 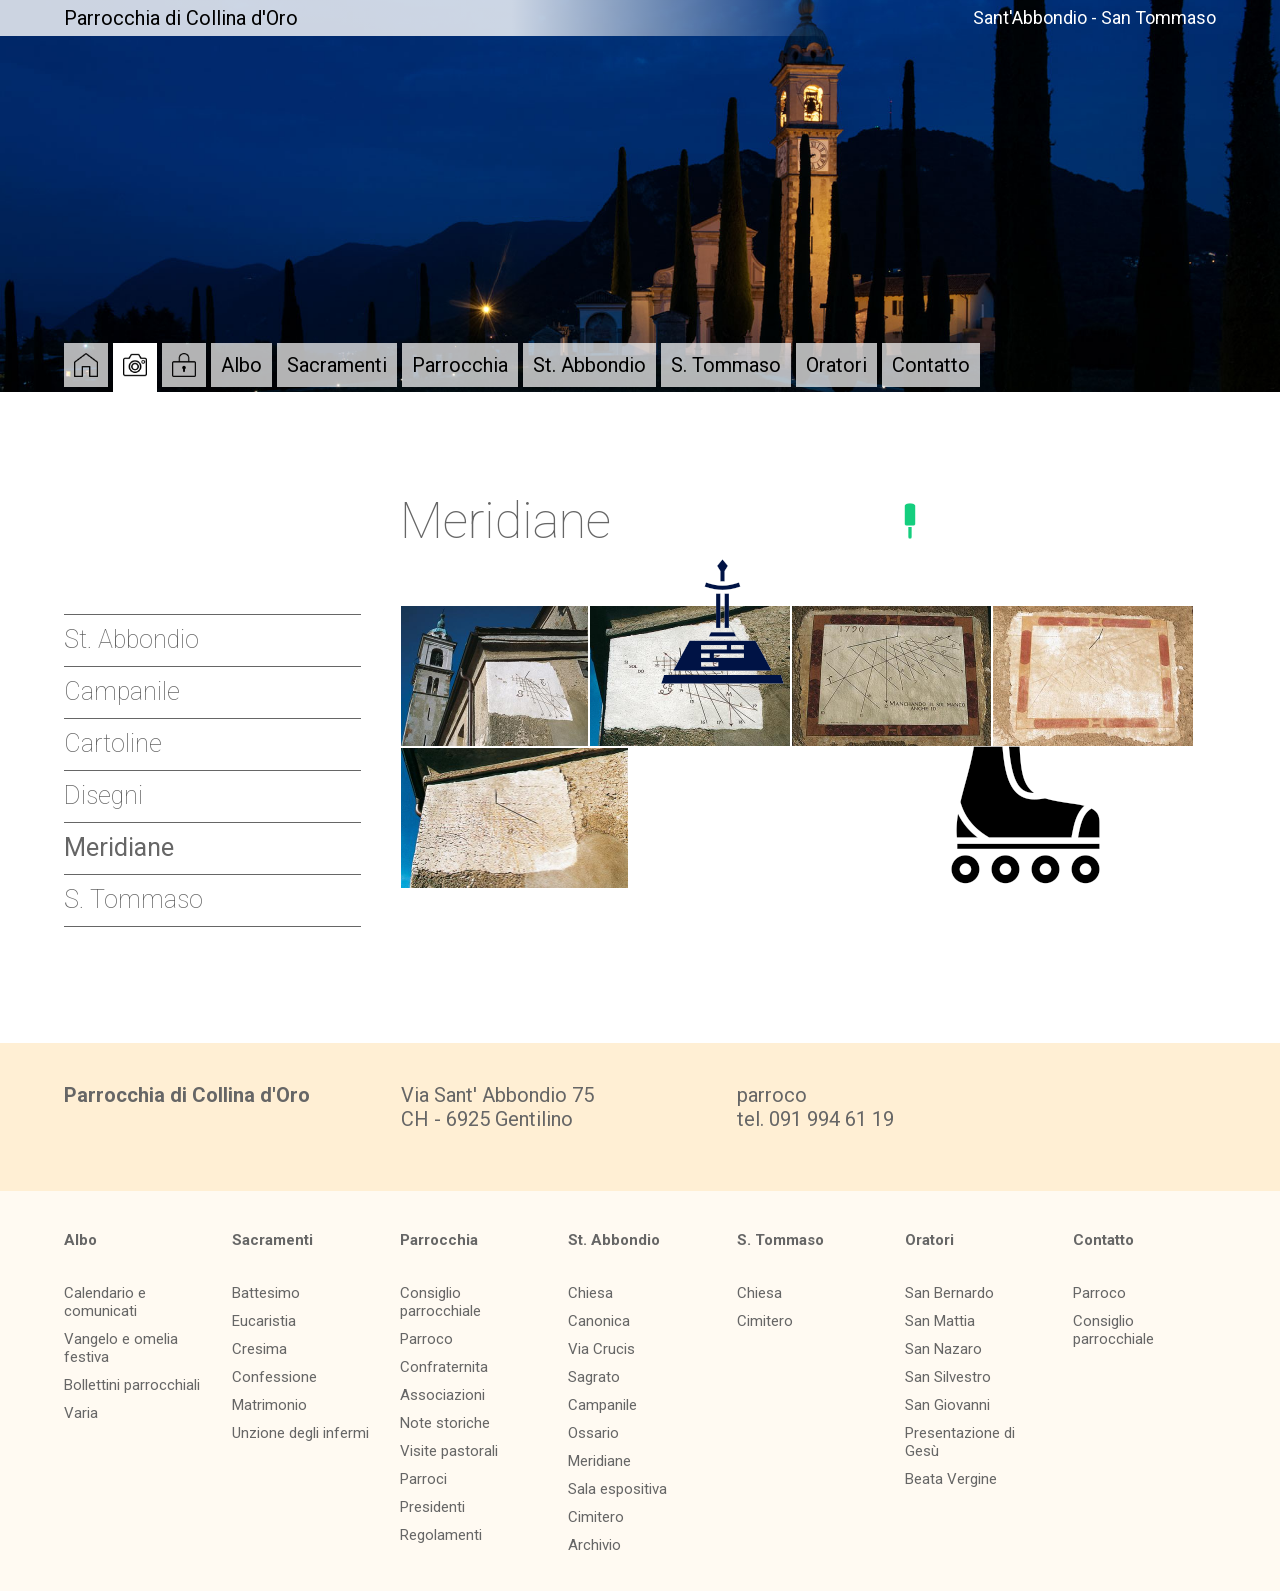 I want to click on access roller skating or skating-related activities, so click(x=1025, y=803).